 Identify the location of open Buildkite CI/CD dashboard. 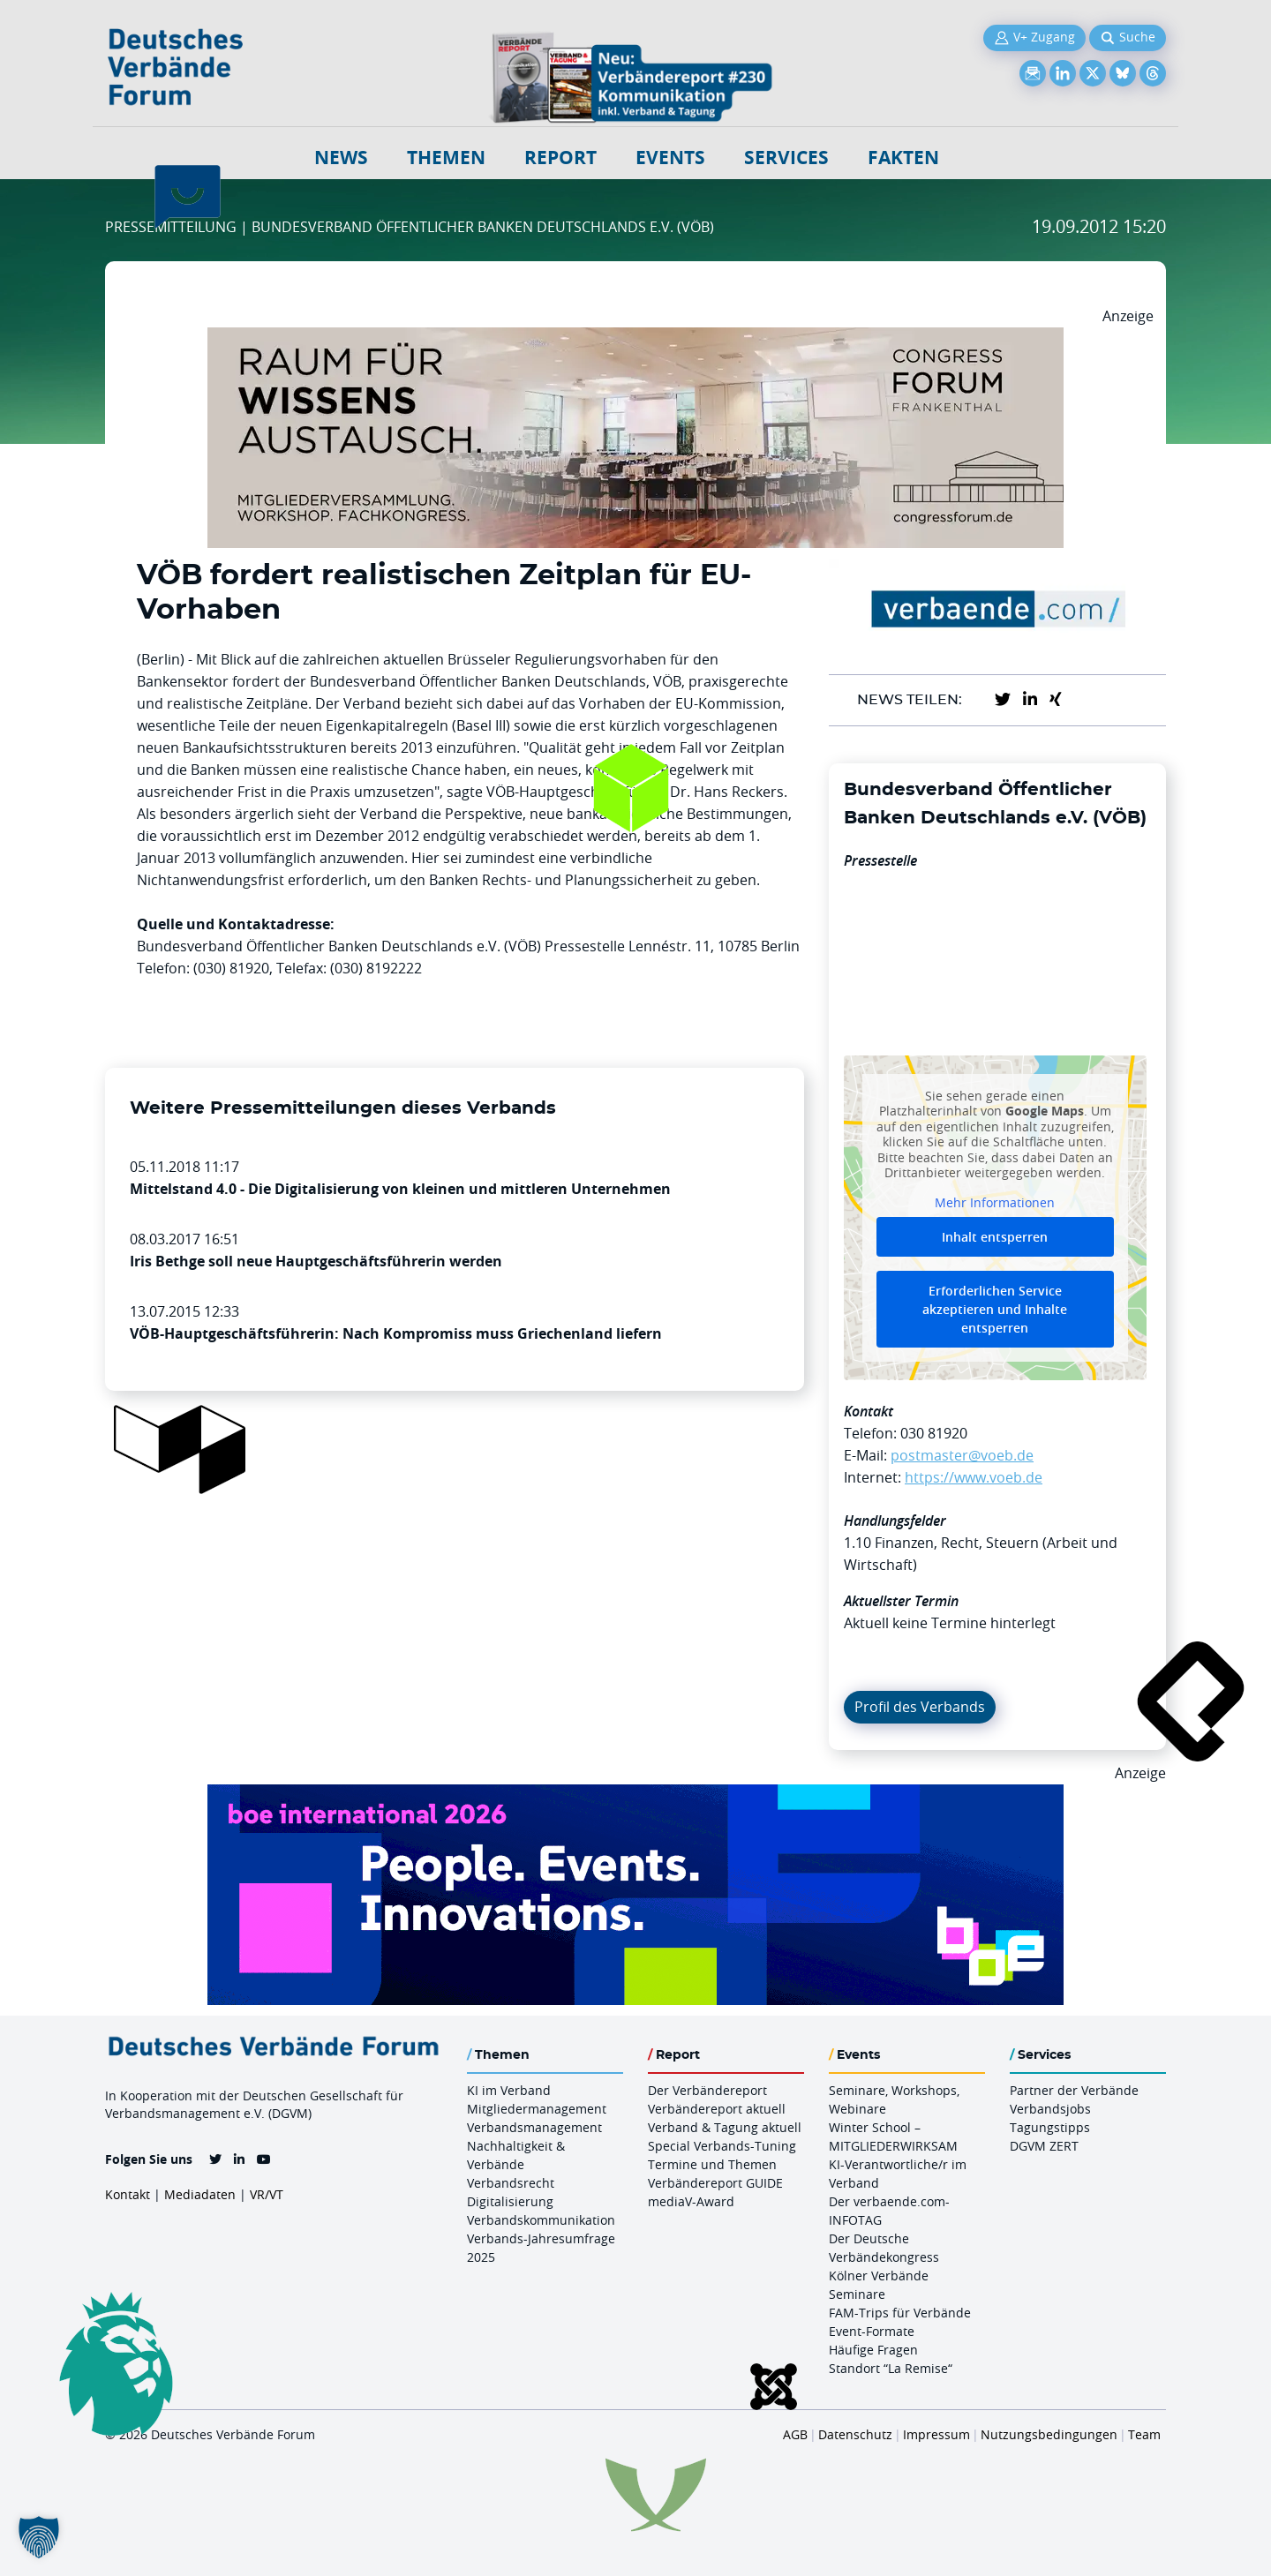
(179, 1449).